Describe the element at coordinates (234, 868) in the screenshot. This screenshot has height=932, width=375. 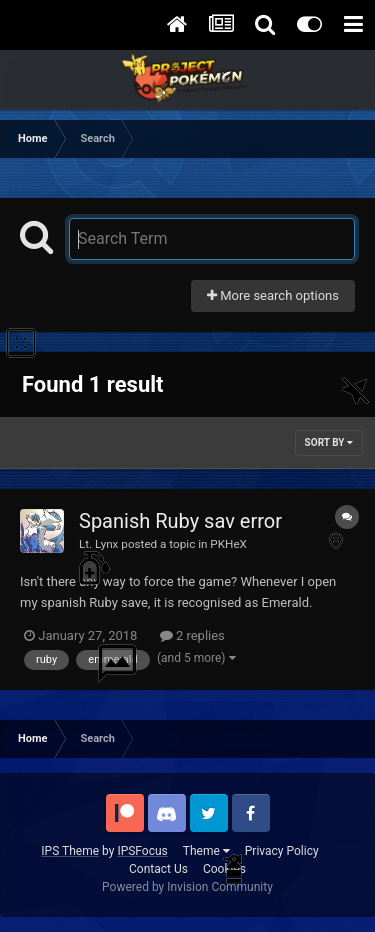
I see `indicates fire safety equipment location` at that location.